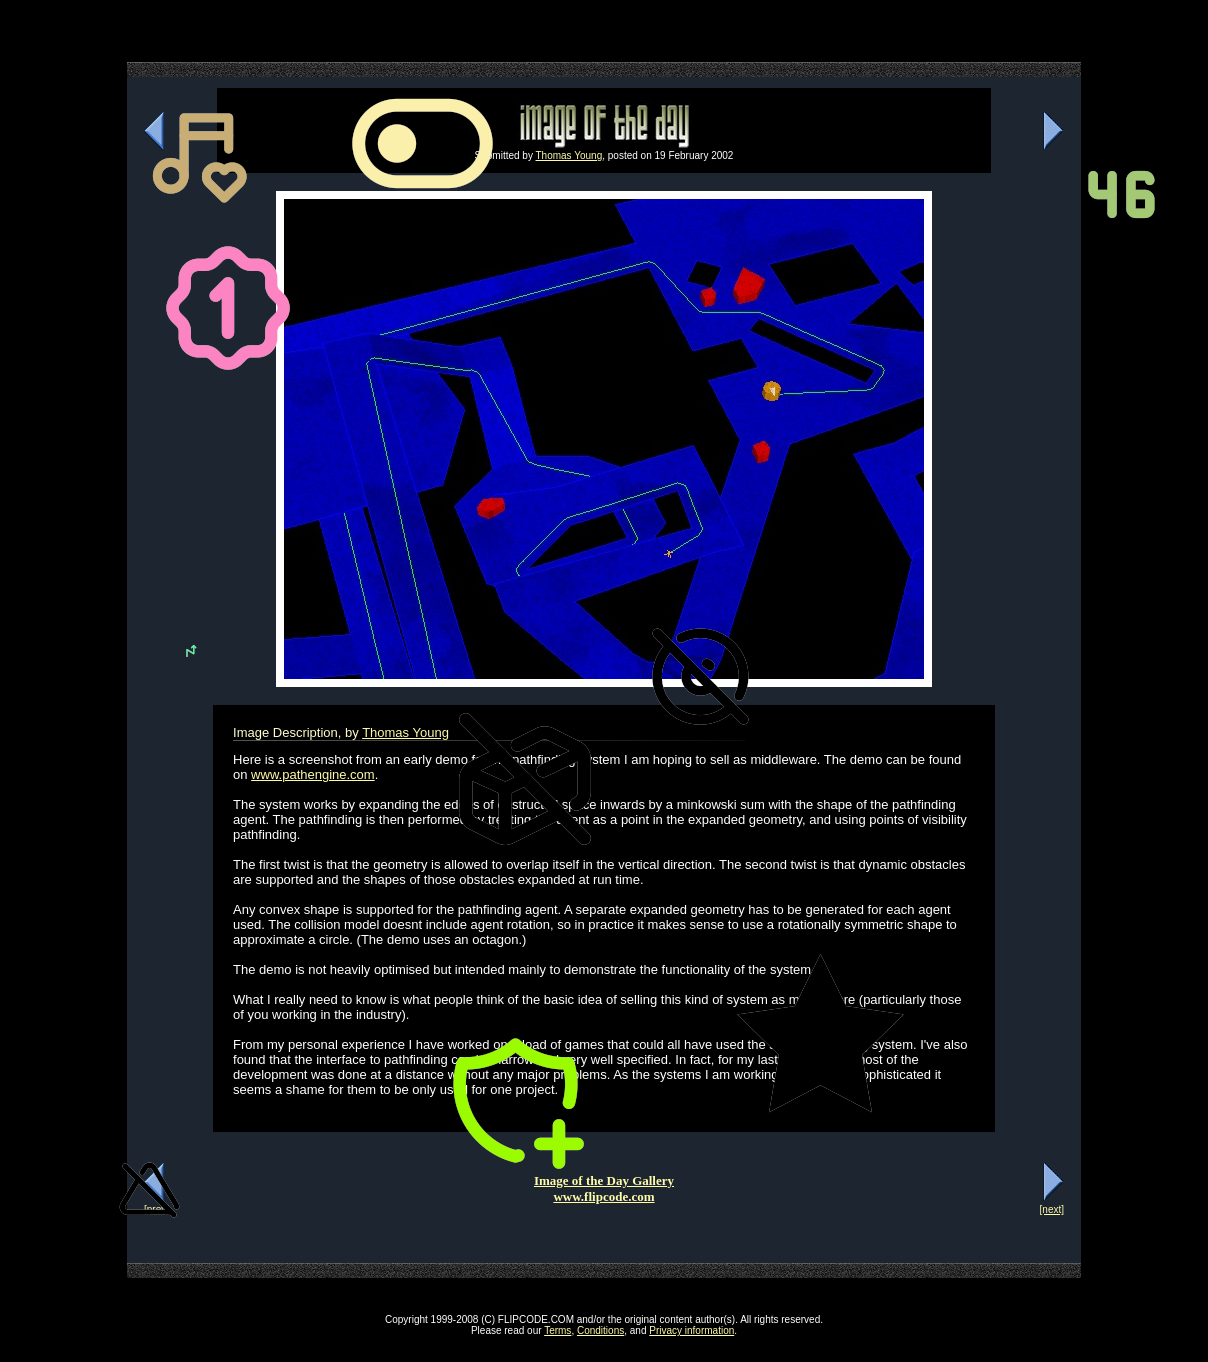  Describe the element at coordinates (191, 651) in the screenshot. I see `indicates an indirect or alternate route` at that location.